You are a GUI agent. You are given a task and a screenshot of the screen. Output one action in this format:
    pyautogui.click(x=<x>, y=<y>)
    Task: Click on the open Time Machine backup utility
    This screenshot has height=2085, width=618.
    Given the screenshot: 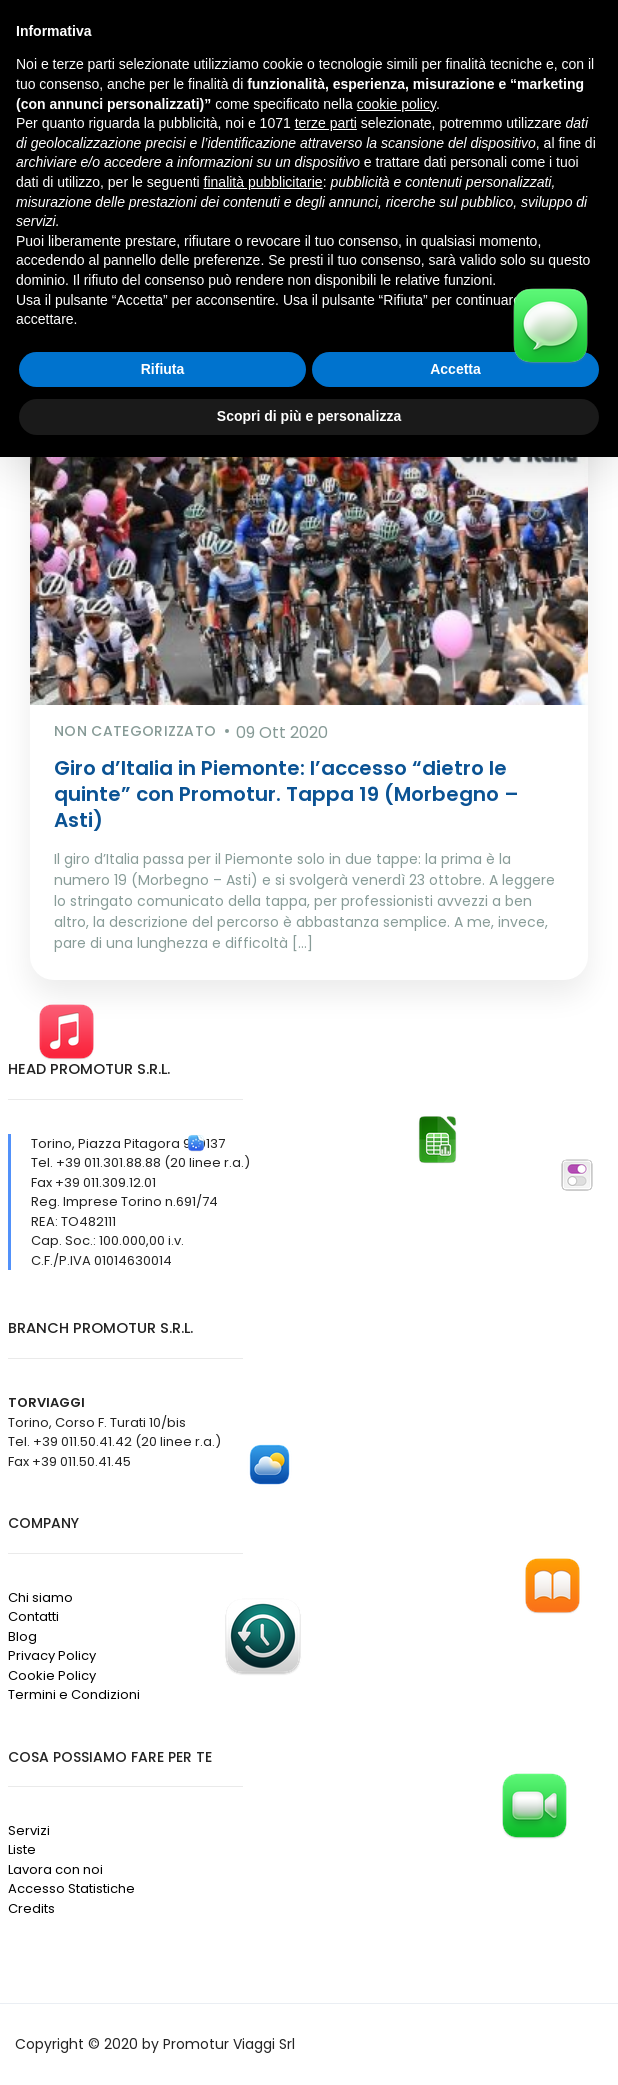 What is the action you would take?
    pyautogui.click(x=263, y=1636)
    